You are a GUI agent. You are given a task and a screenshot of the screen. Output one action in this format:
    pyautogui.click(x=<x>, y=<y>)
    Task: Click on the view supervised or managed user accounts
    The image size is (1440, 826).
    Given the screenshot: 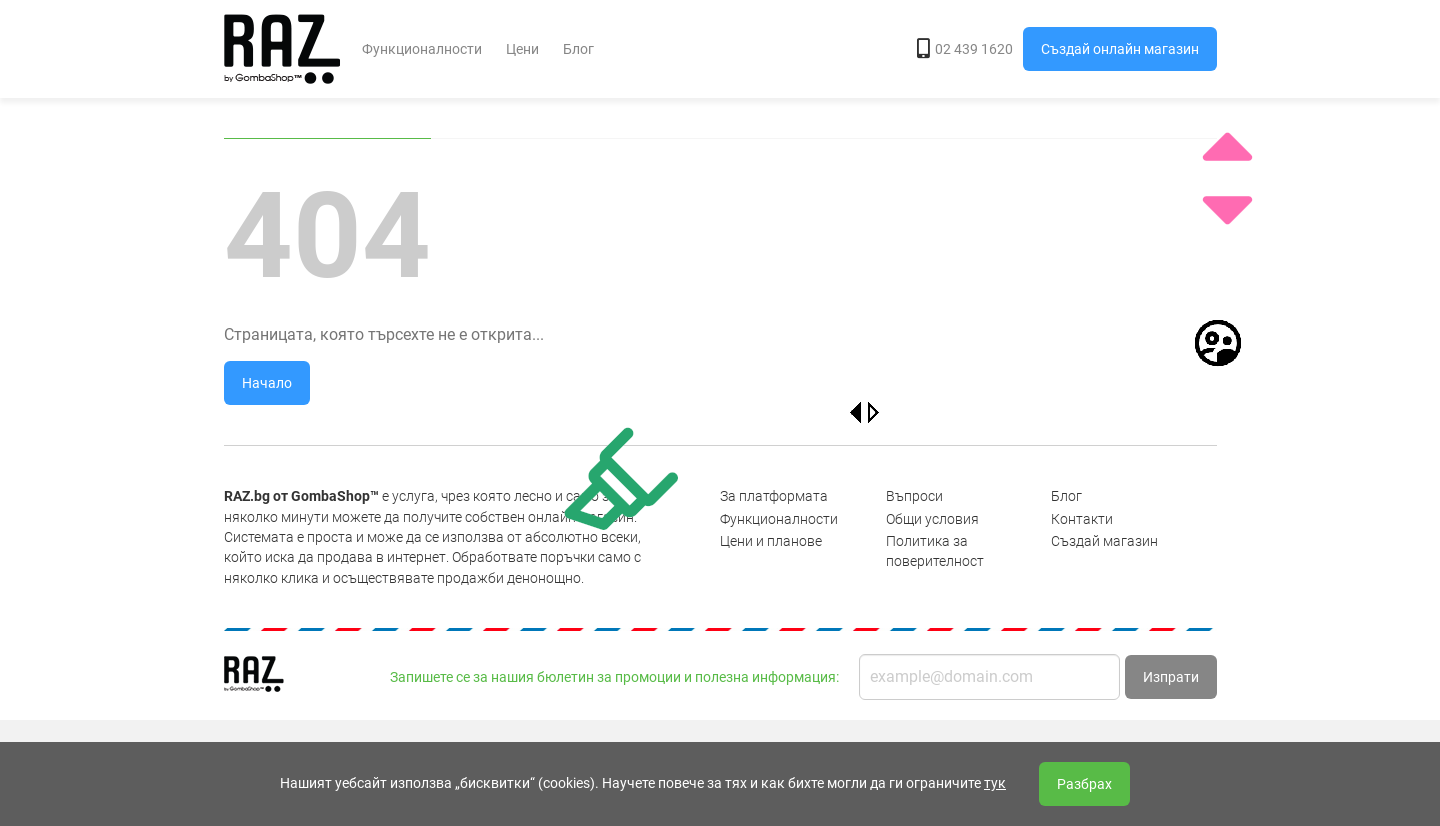 What is the action you would take?
    pyautogui.click(x=1218, y=343)
    